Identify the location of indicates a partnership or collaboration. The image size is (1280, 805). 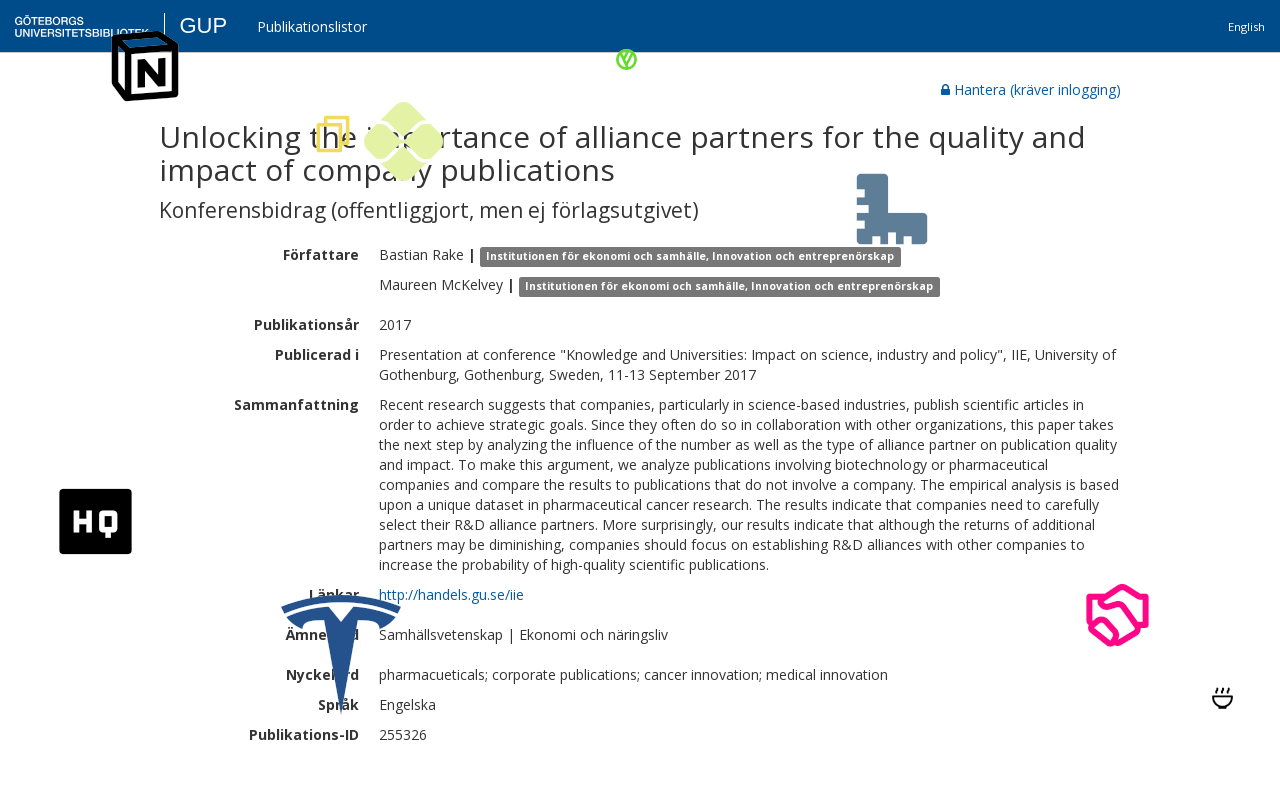
(1117, 615).